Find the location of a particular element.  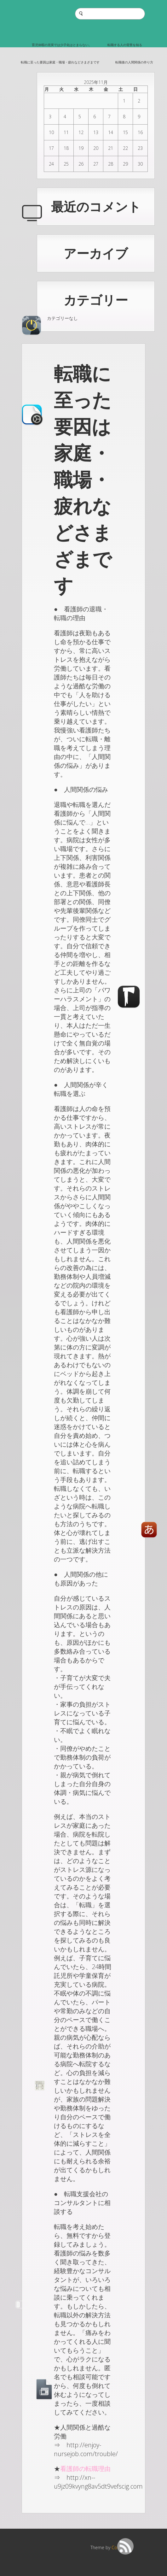

launch The Long Dark game is located at coordinates (129, 997).